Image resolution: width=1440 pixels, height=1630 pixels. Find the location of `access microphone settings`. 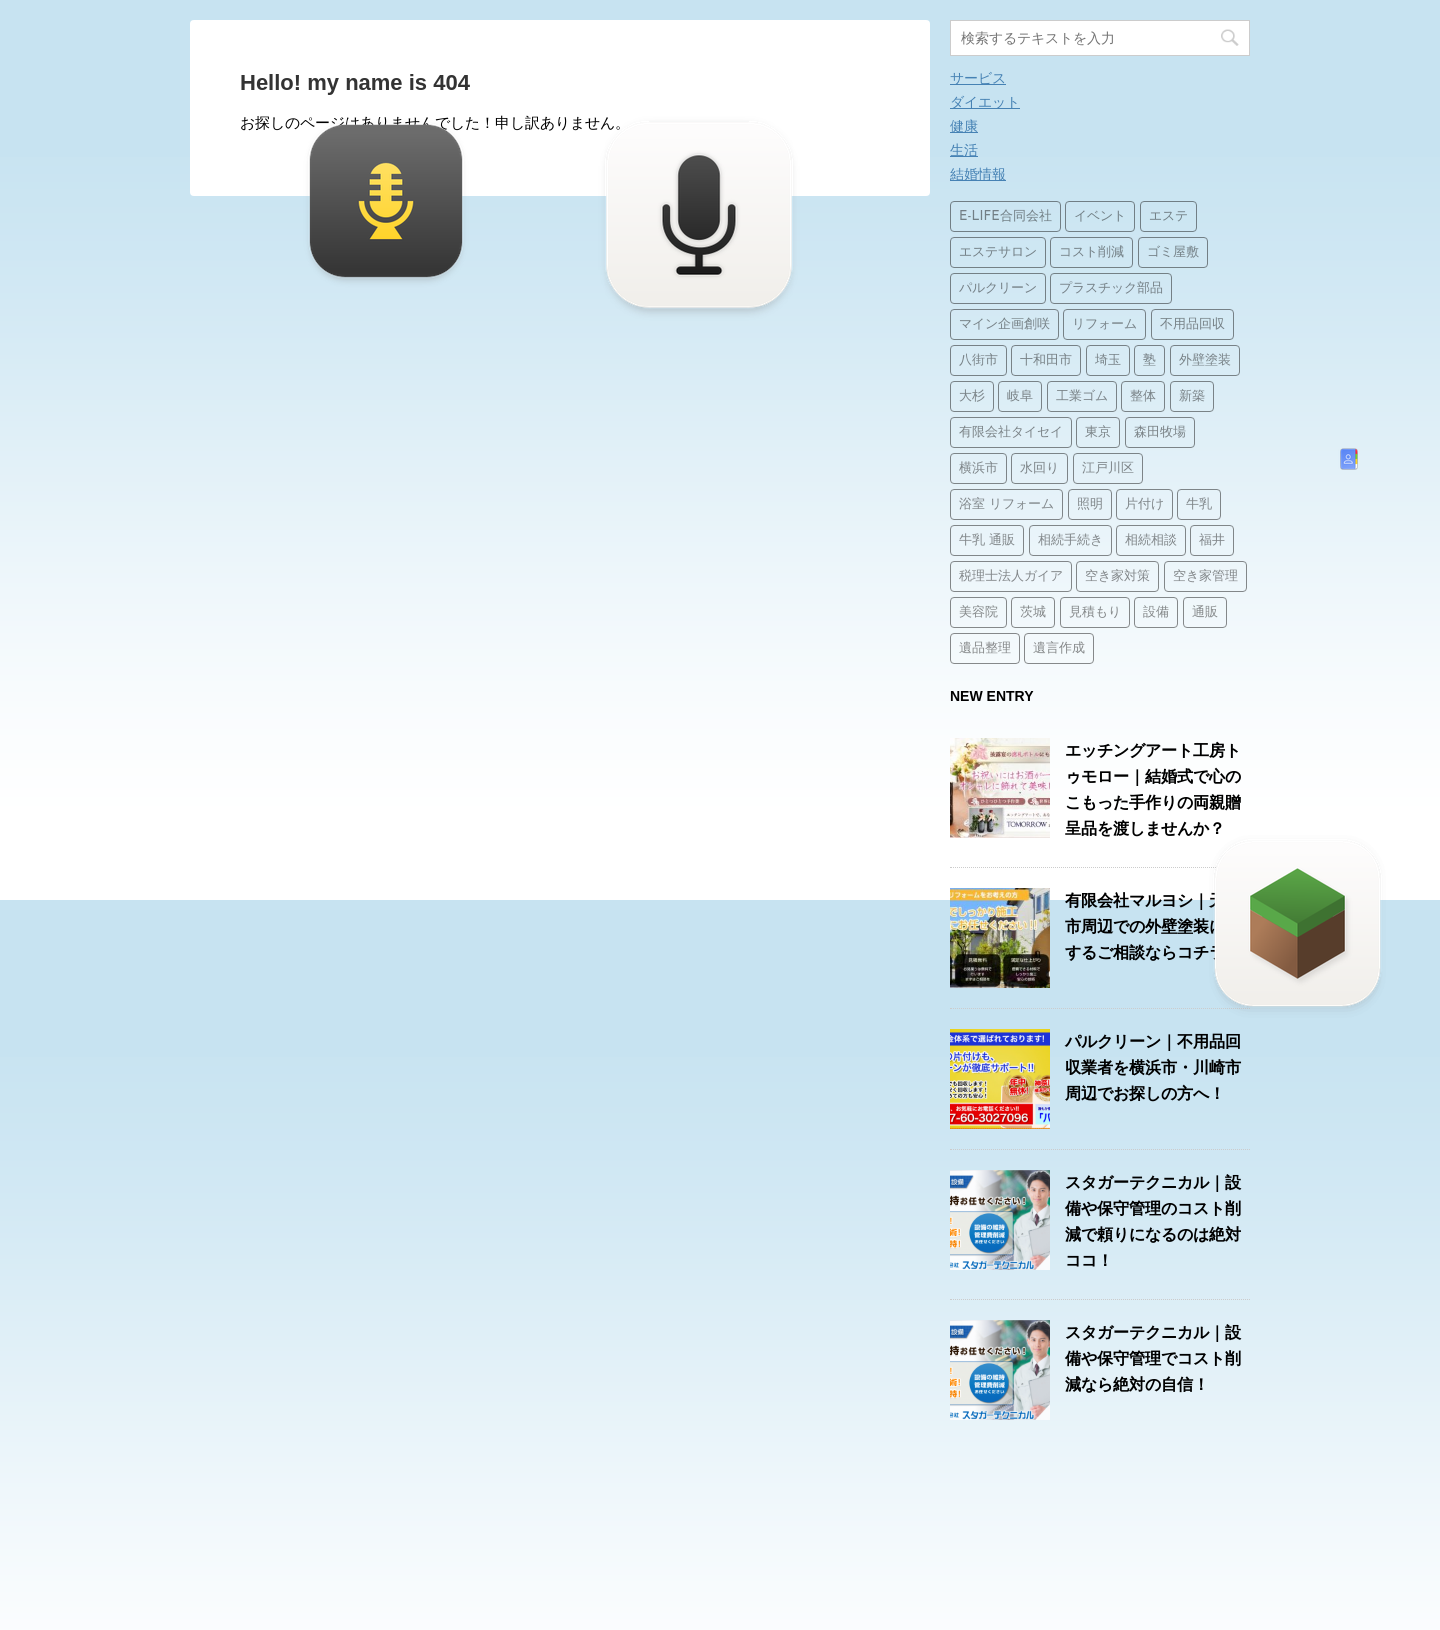

access microphone settings is located at coordinates (699, 215).